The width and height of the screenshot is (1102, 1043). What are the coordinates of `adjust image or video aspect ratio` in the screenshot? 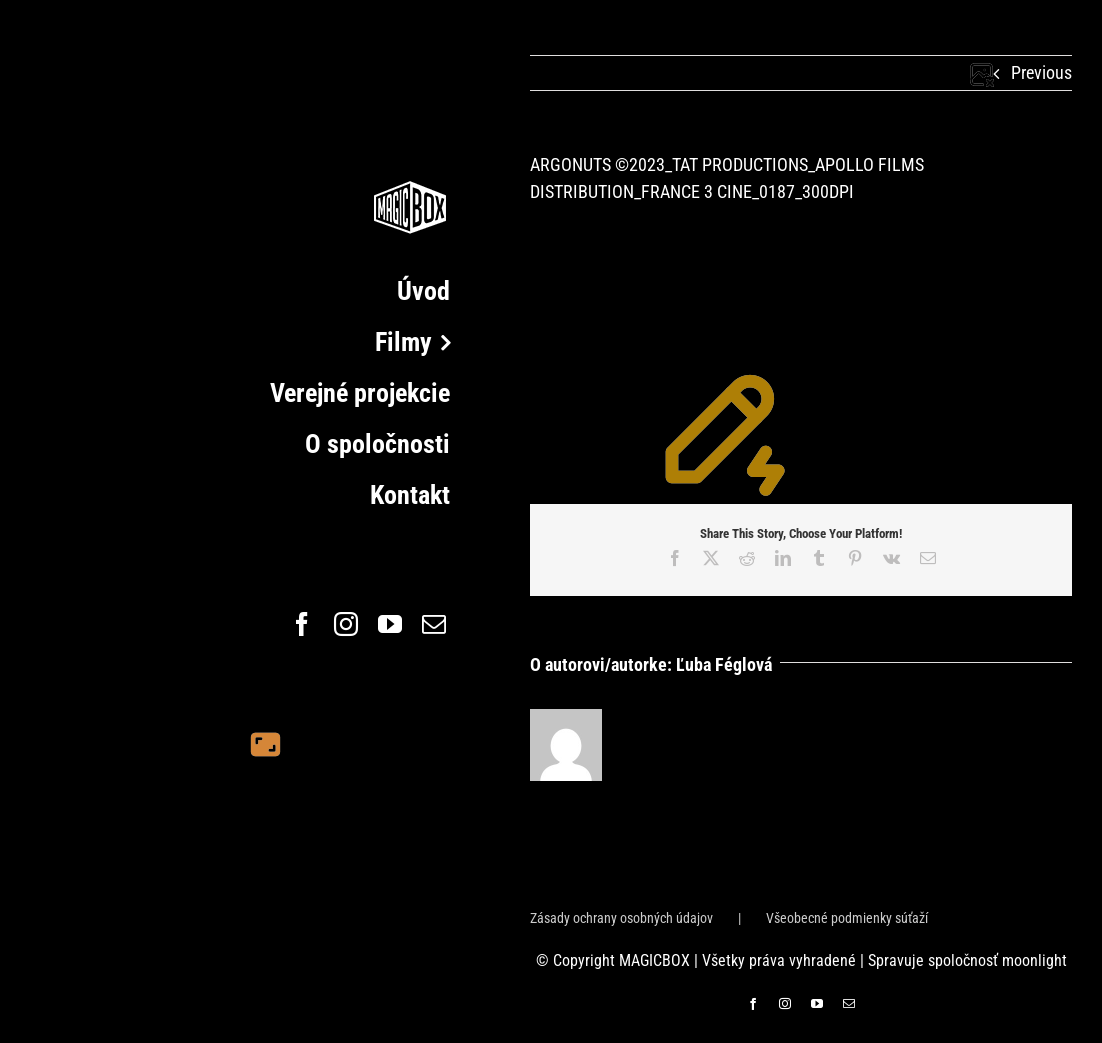 It's located at (265, 744).